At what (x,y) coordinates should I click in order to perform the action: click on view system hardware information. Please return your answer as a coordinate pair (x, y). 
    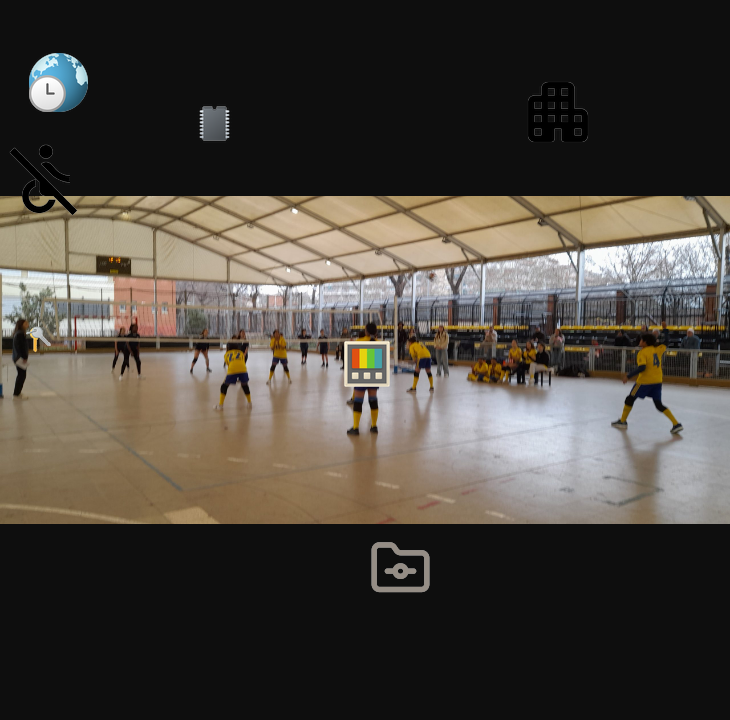
    Looking at the image, I should click on (214, 123).